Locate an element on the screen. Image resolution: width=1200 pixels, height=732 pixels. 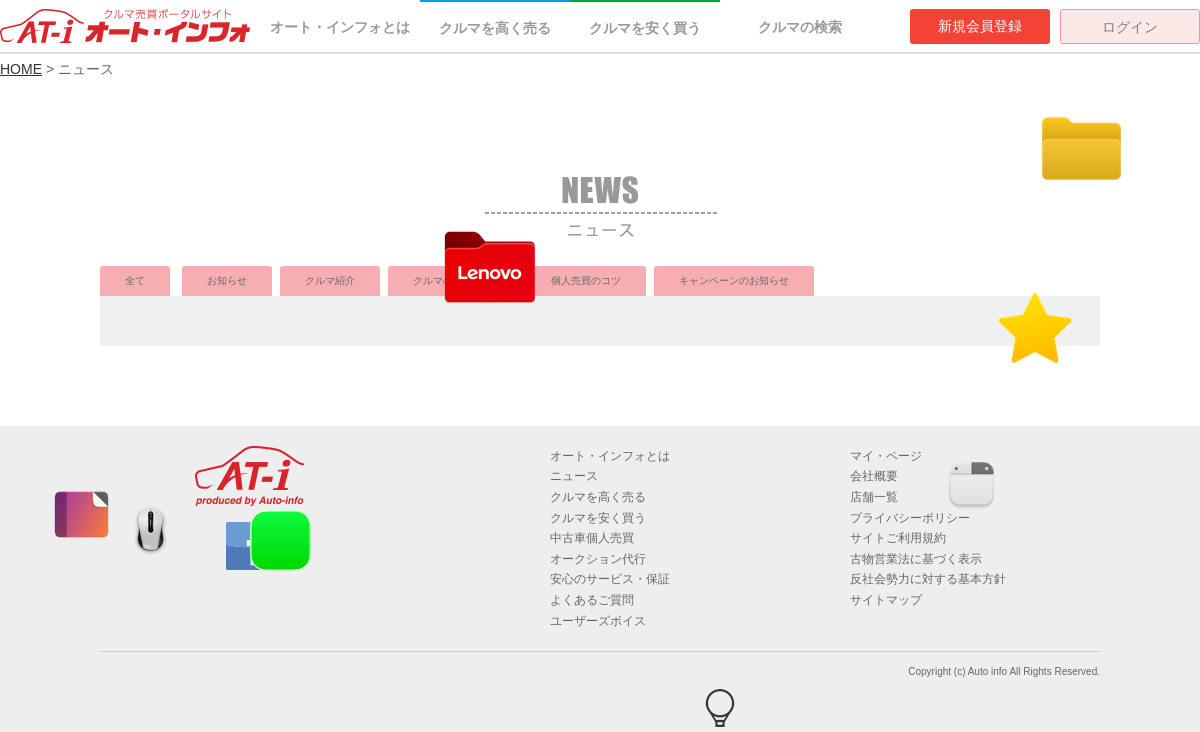
open folder containing Lenovo files or applications is located at coordinates (489, 269).